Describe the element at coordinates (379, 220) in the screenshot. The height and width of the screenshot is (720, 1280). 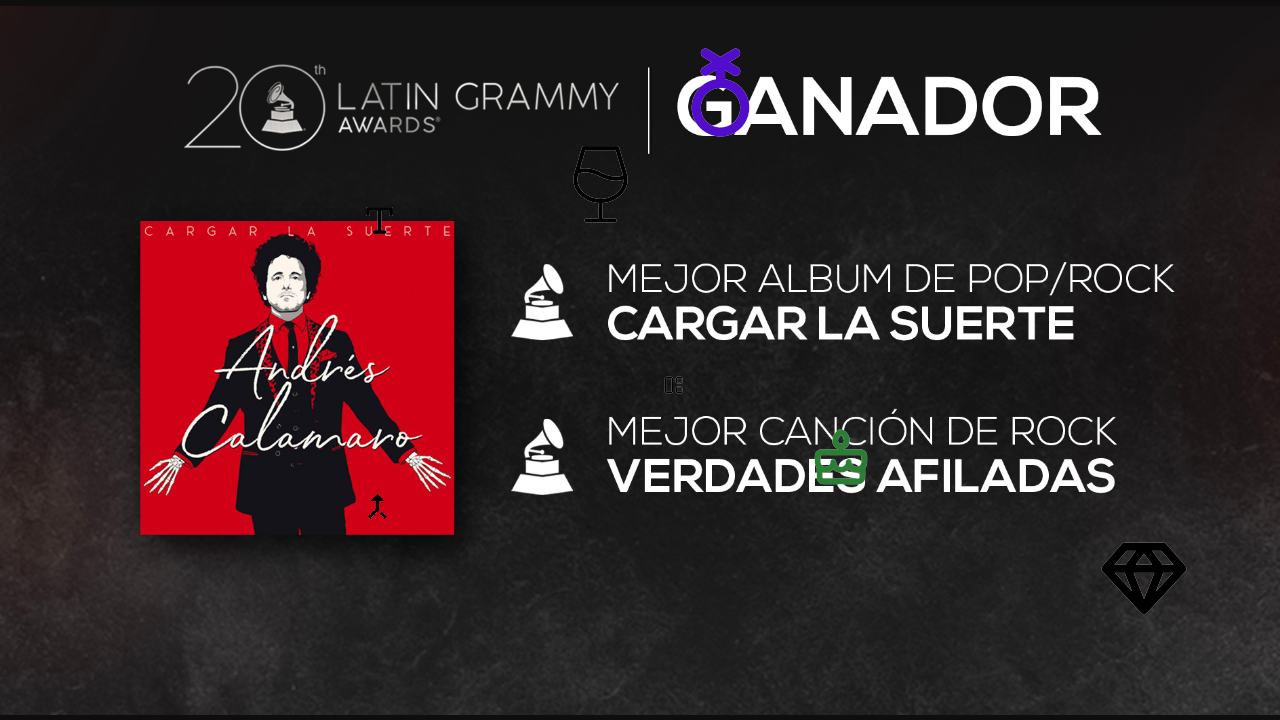
I see `format text or change font style` at that location.